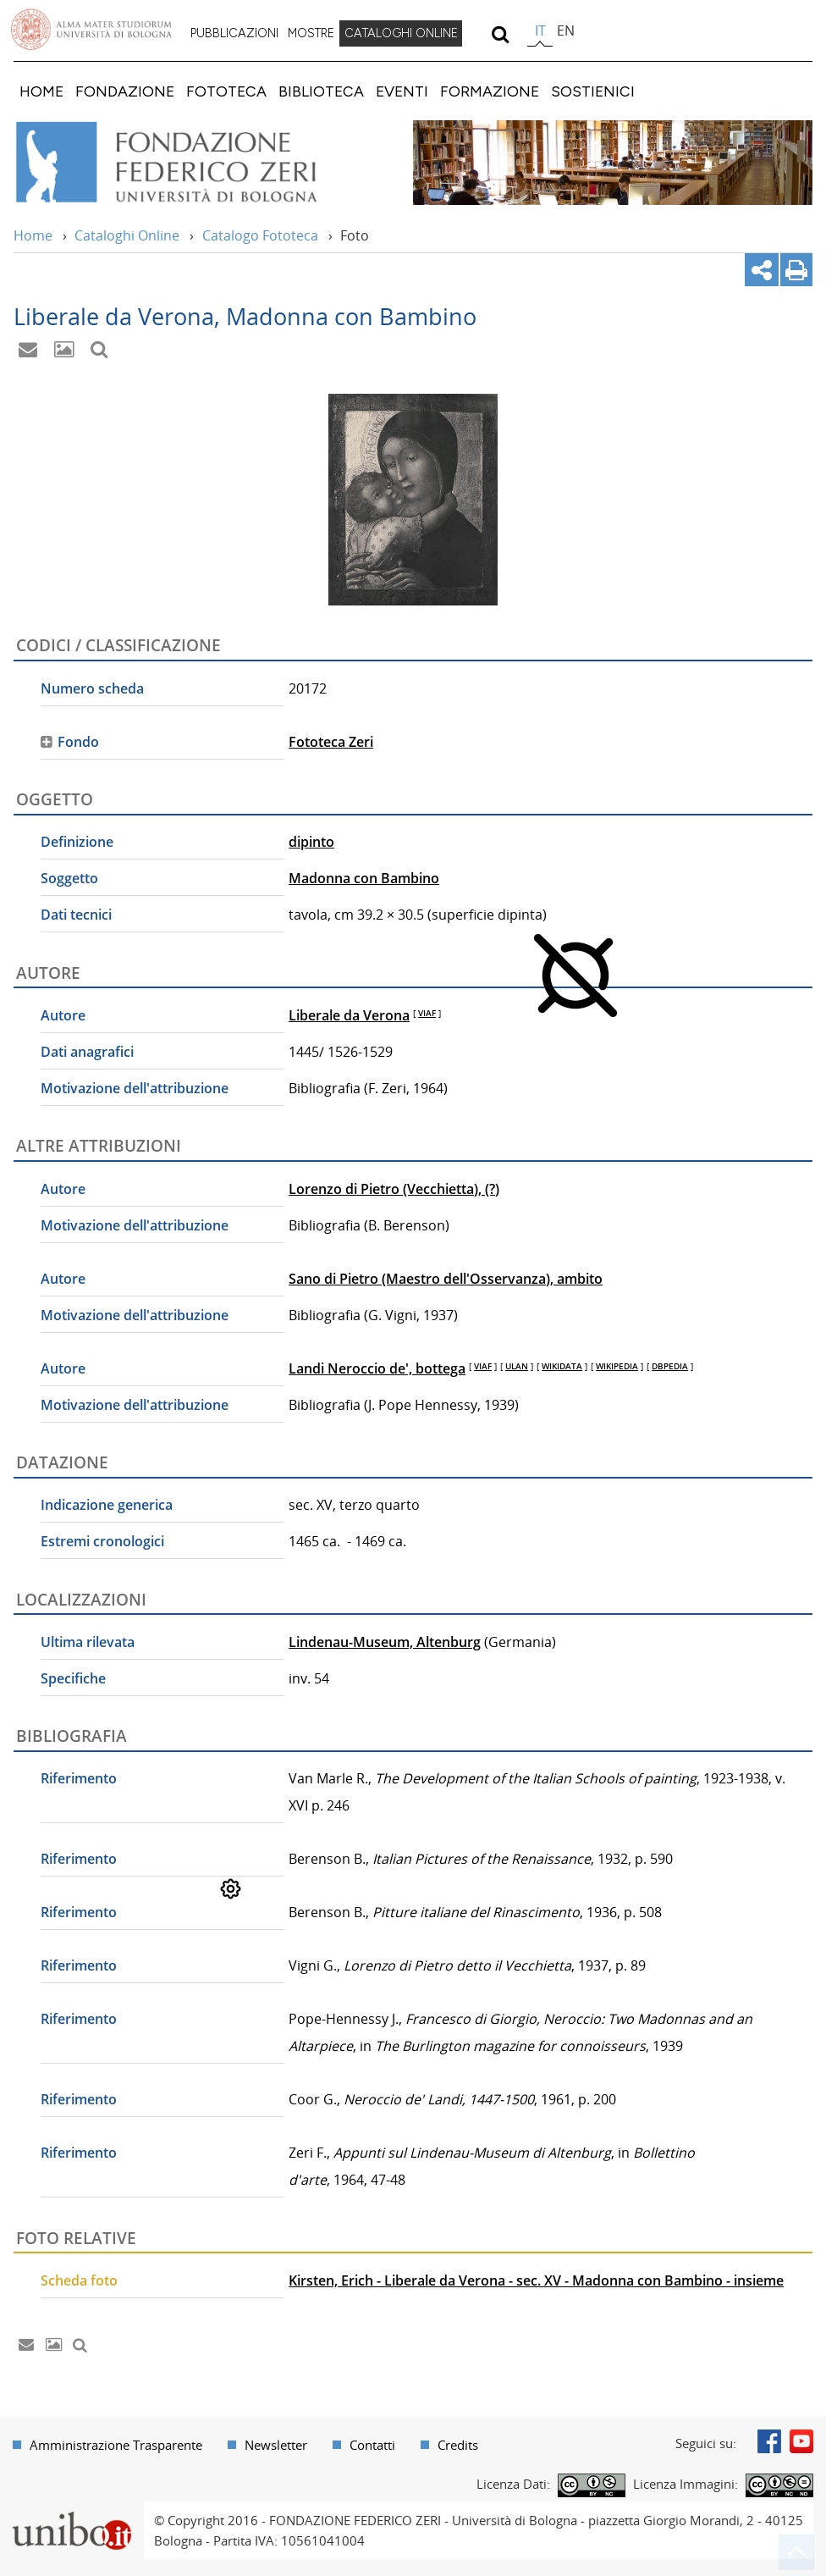 The width and height of the screenshot is (826, 2576). Describe the element at coordinates (575, 976) in the screenshot. I see `disable currency or payment features` at that location.